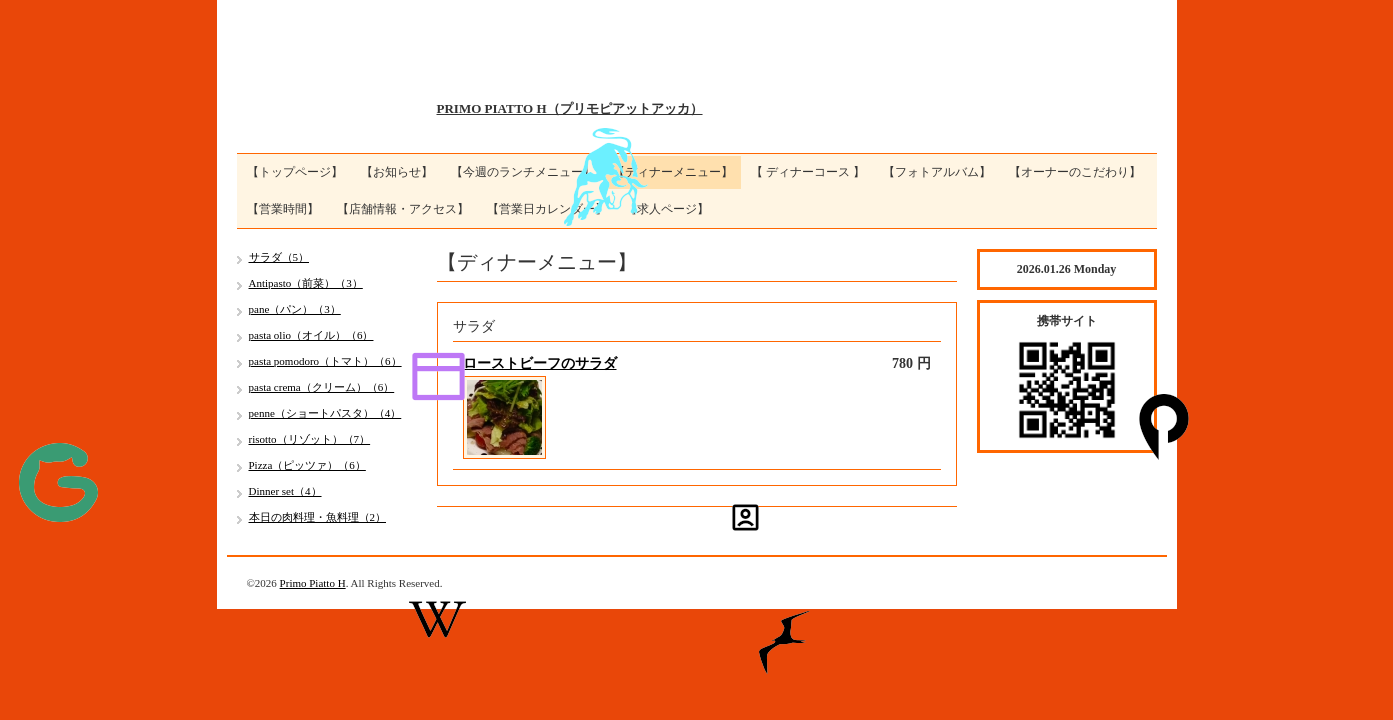  I want to click on lamborghini brand logo, so click(606, 177).